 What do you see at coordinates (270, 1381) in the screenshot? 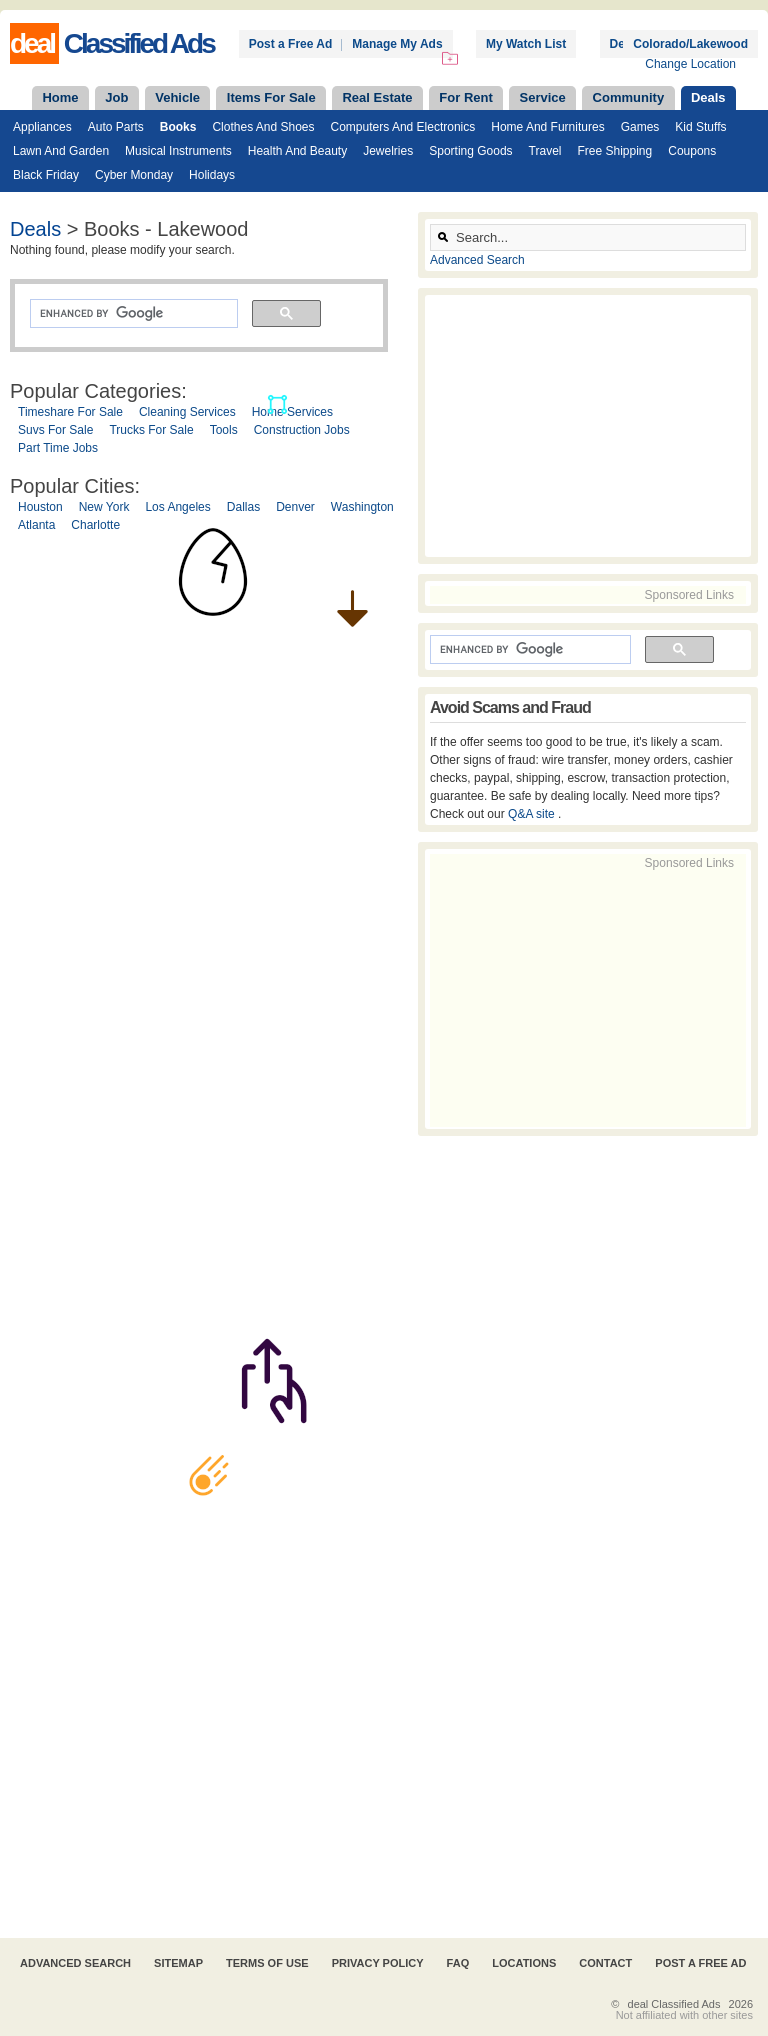
I see `deposit or add funds to account` at bounding box center [270, 1381].